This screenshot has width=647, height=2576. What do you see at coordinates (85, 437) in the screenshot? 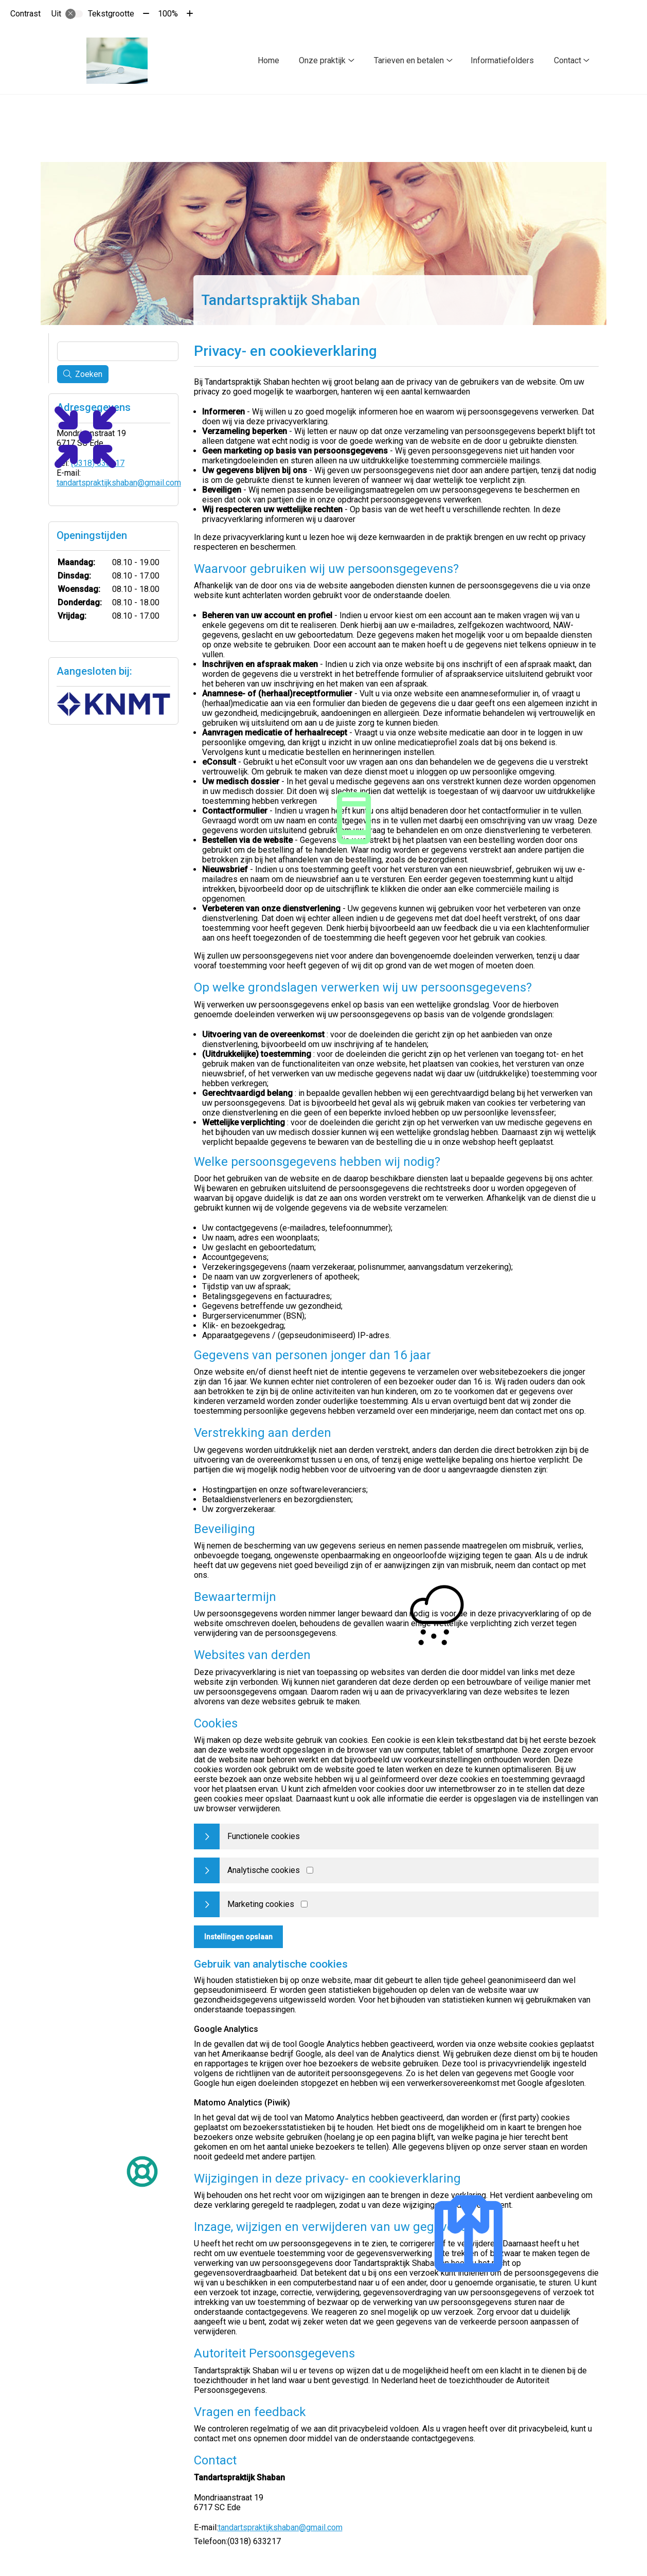
I see `collapse or minimize content to center` at bounding box center [85, 437].